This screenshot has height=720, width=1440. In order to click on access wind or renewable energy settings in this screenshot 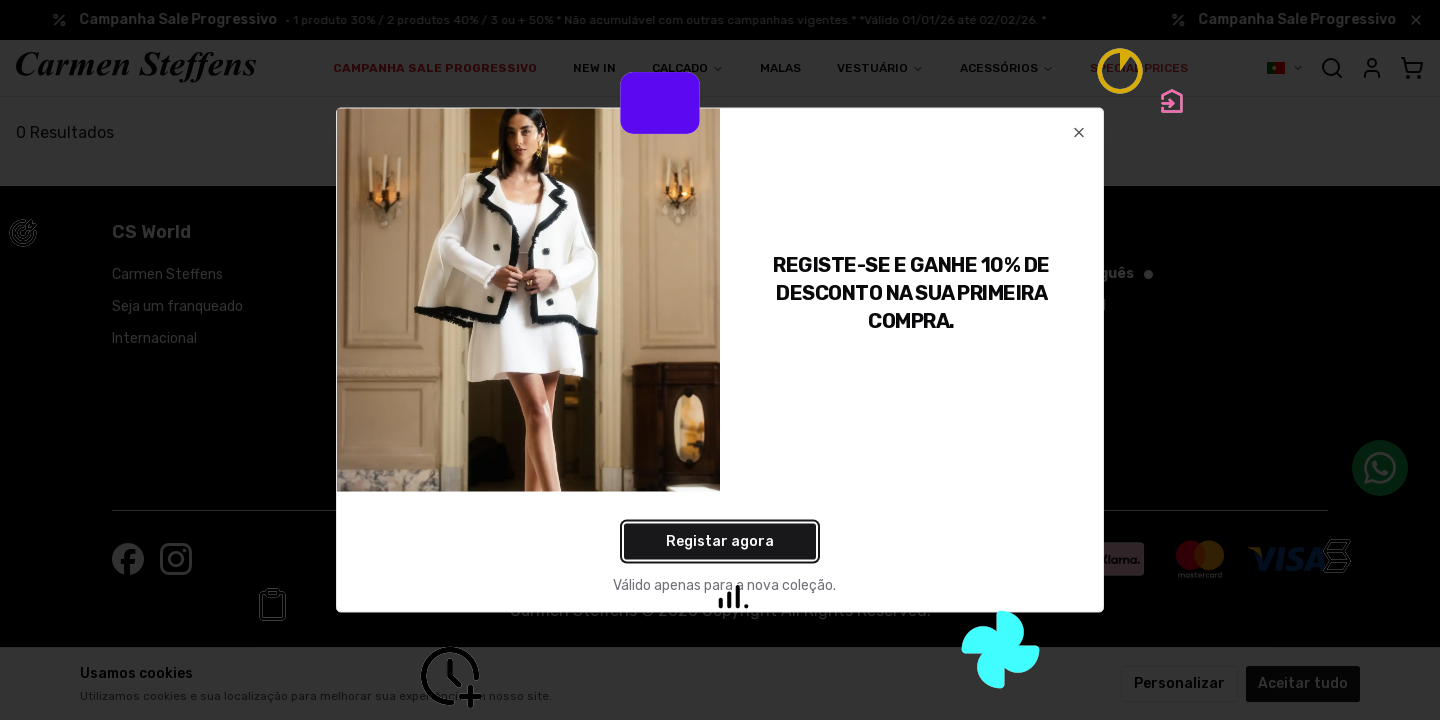, I will do `click(1000, 649)`.